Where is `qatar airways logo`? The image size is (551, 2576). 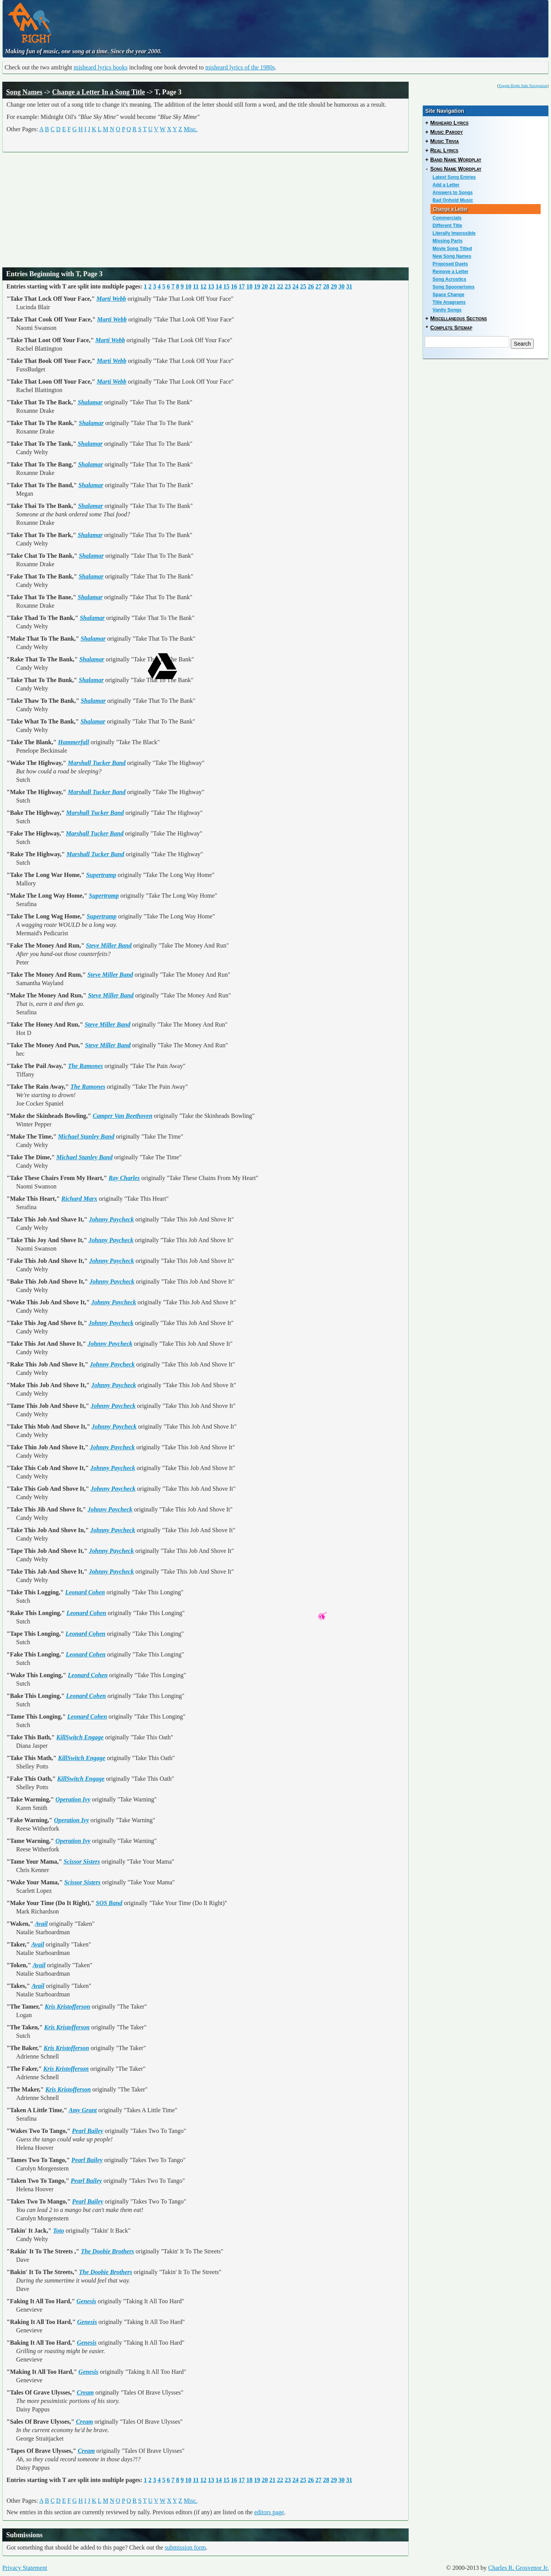 qatar airways logo is located at coordinates (323, 1616).